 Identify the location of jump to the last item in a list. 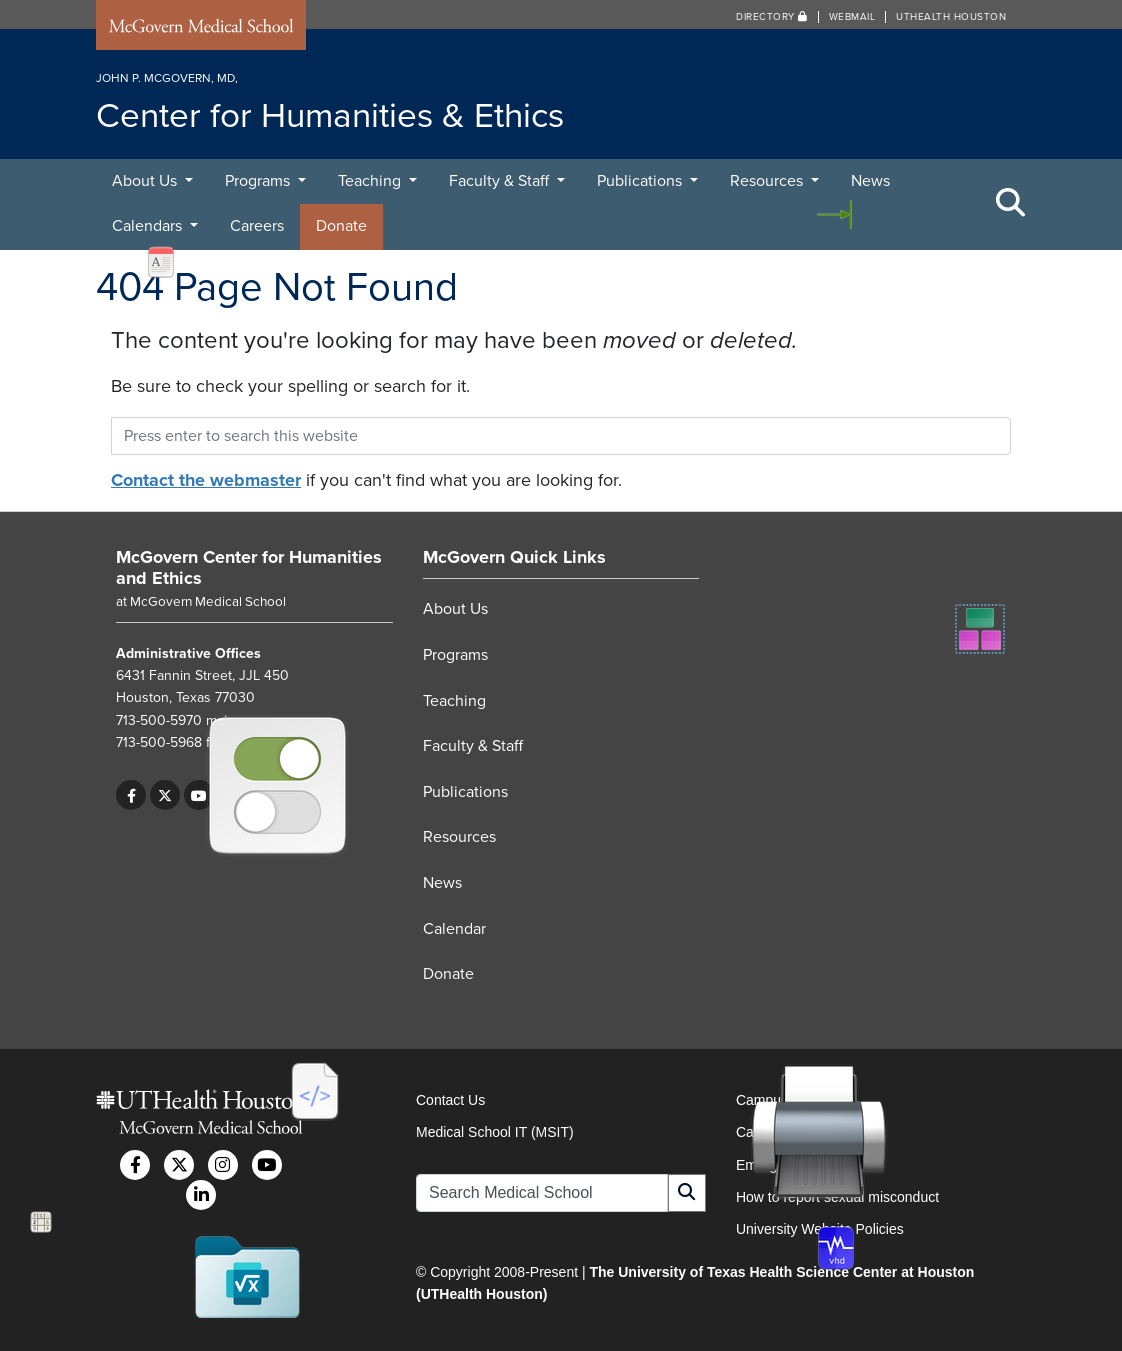
(834, 214).